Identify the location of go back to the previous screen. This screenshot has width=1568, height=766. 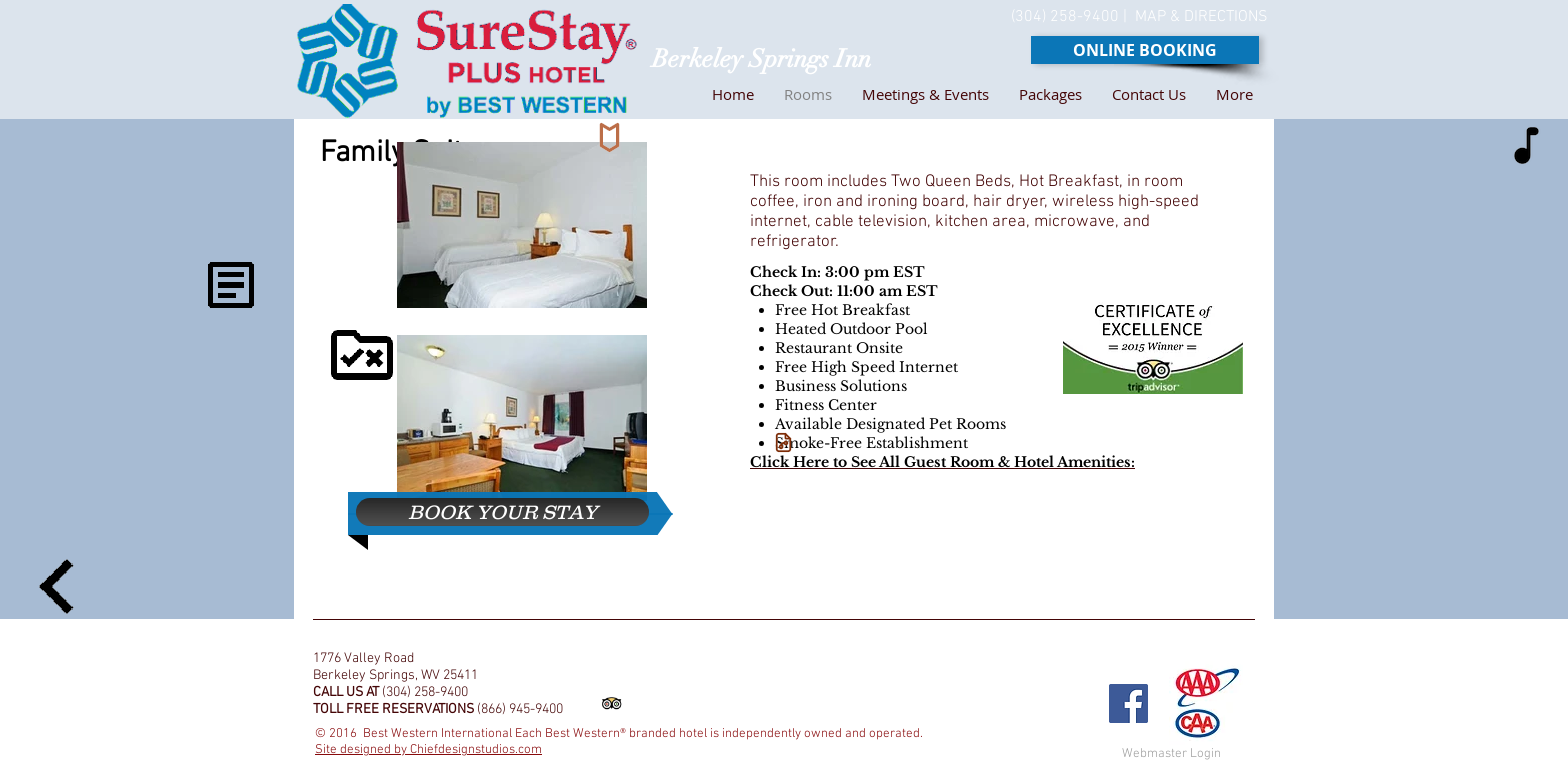
(57, 586).